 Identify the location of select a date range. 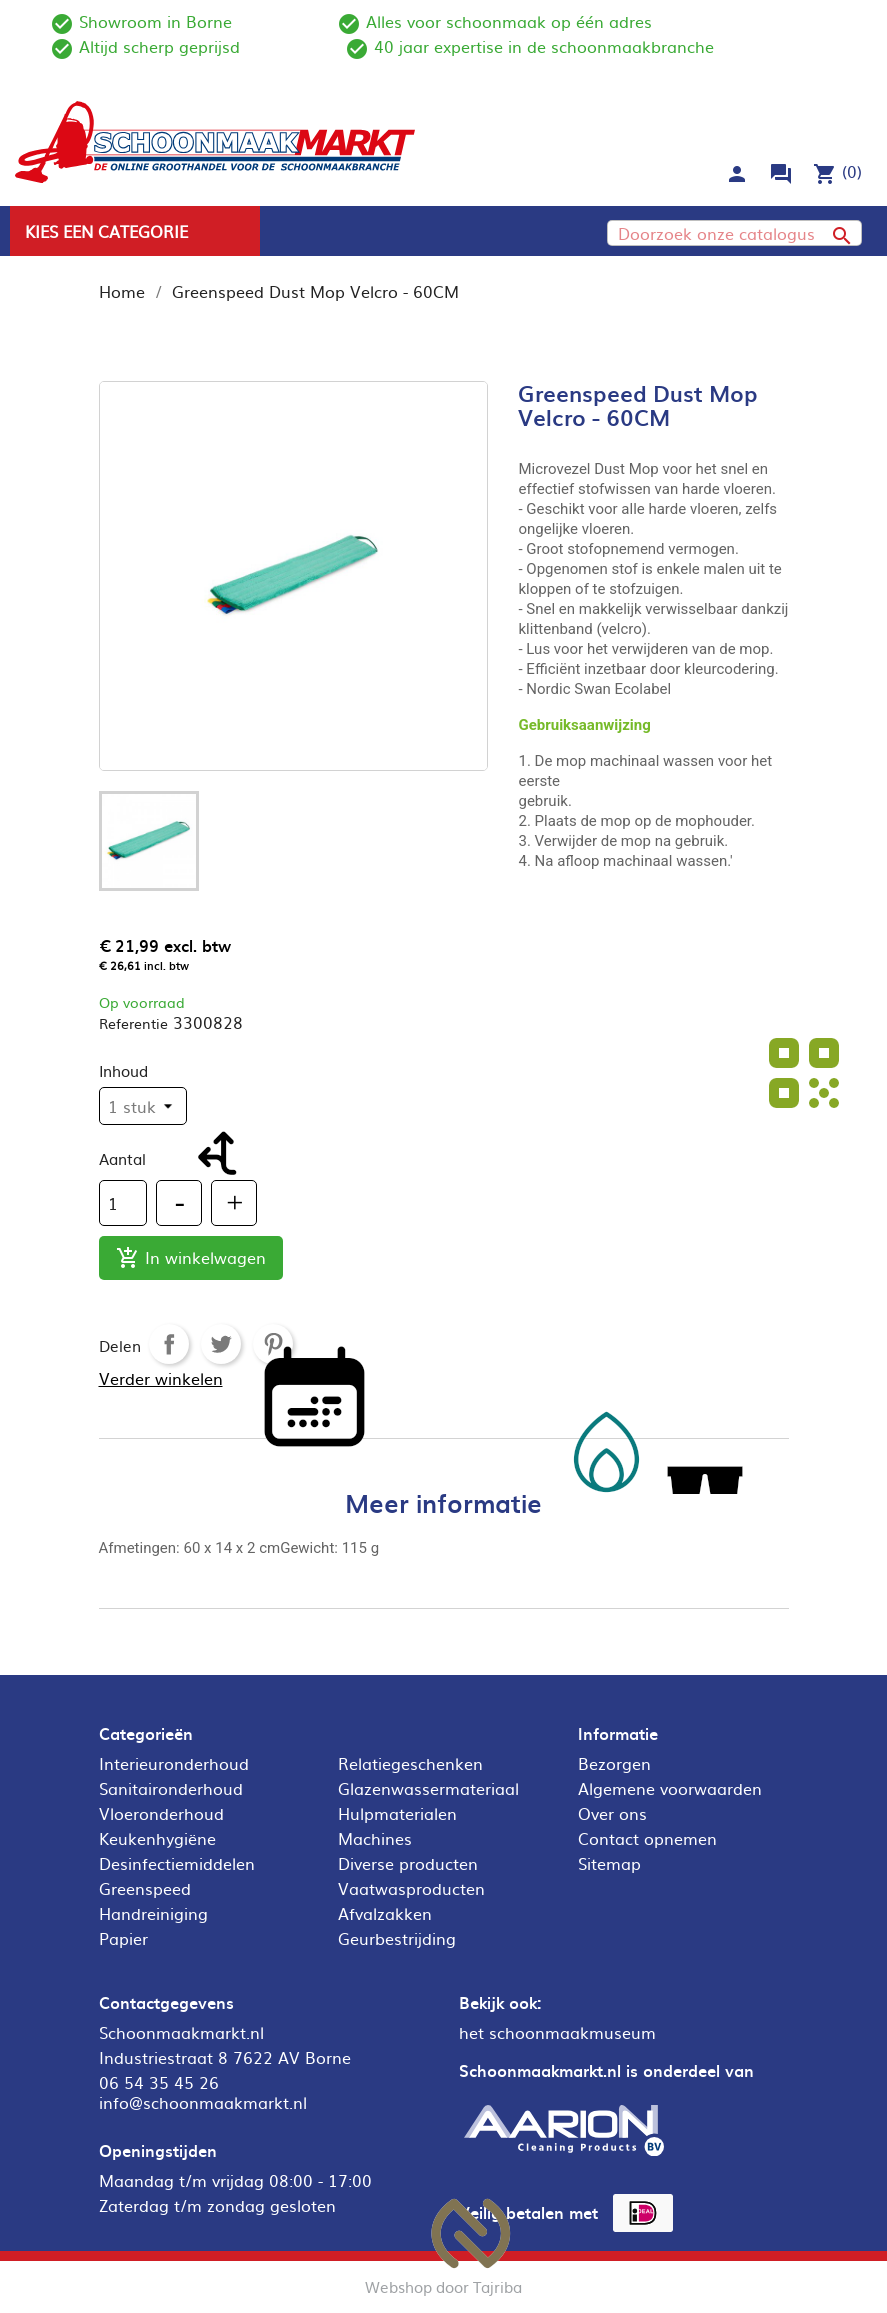
(314, 1396).